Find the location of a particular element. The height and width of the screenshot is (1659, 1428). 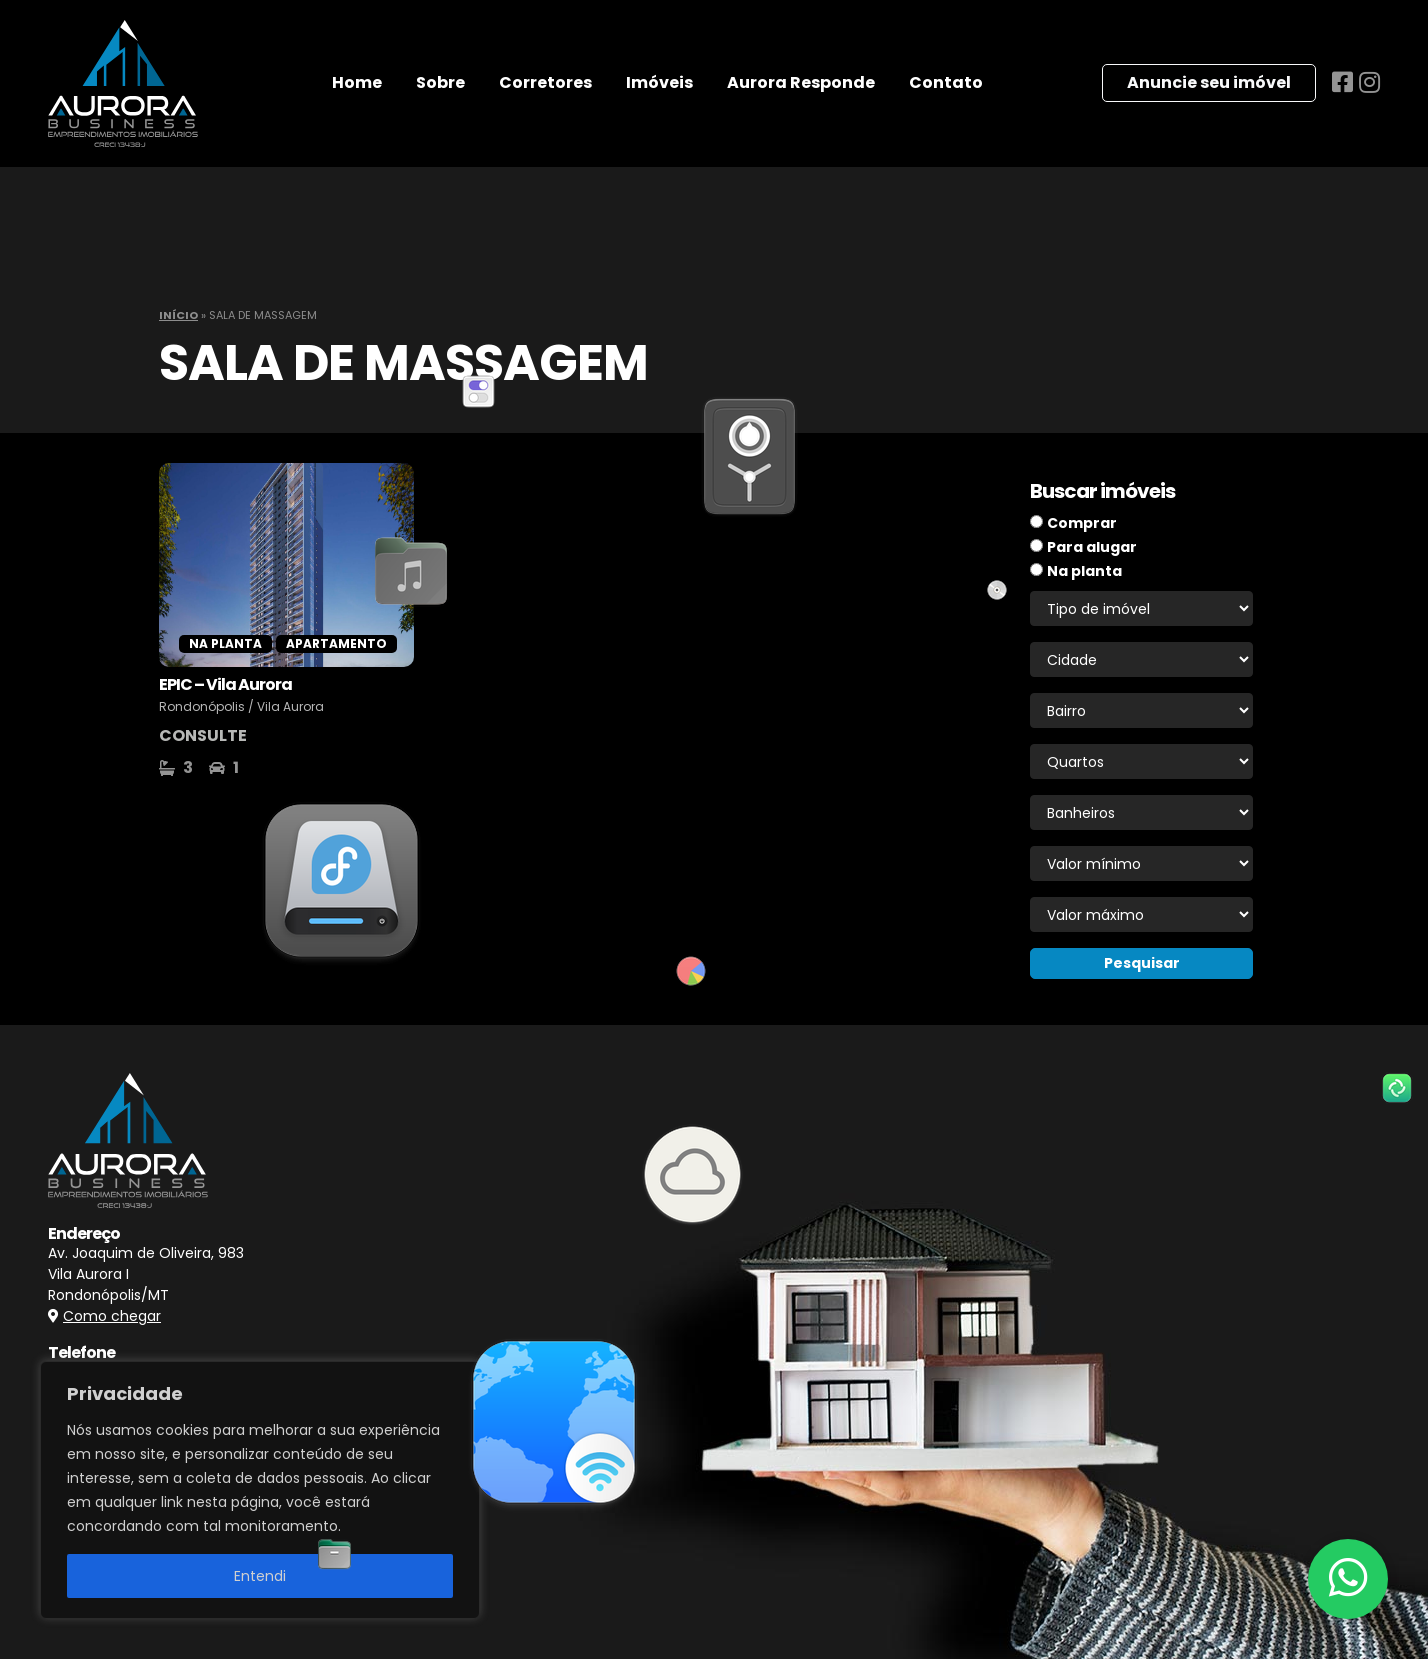

open disk usage analyzer is located at coordinates (691, 971).